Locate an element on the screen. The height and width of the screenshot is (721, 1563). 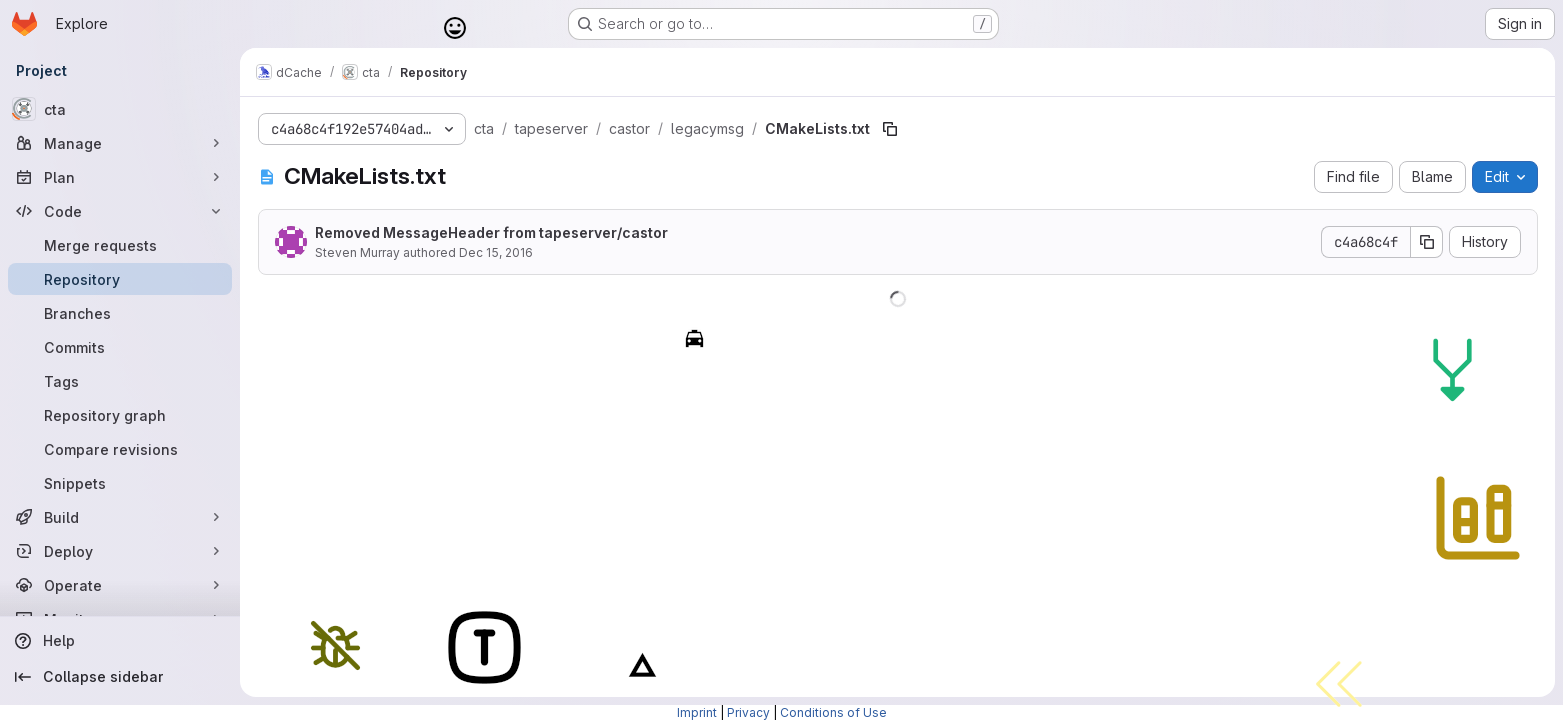
request a taxi or rideshare is located at coordinates (694, 338).